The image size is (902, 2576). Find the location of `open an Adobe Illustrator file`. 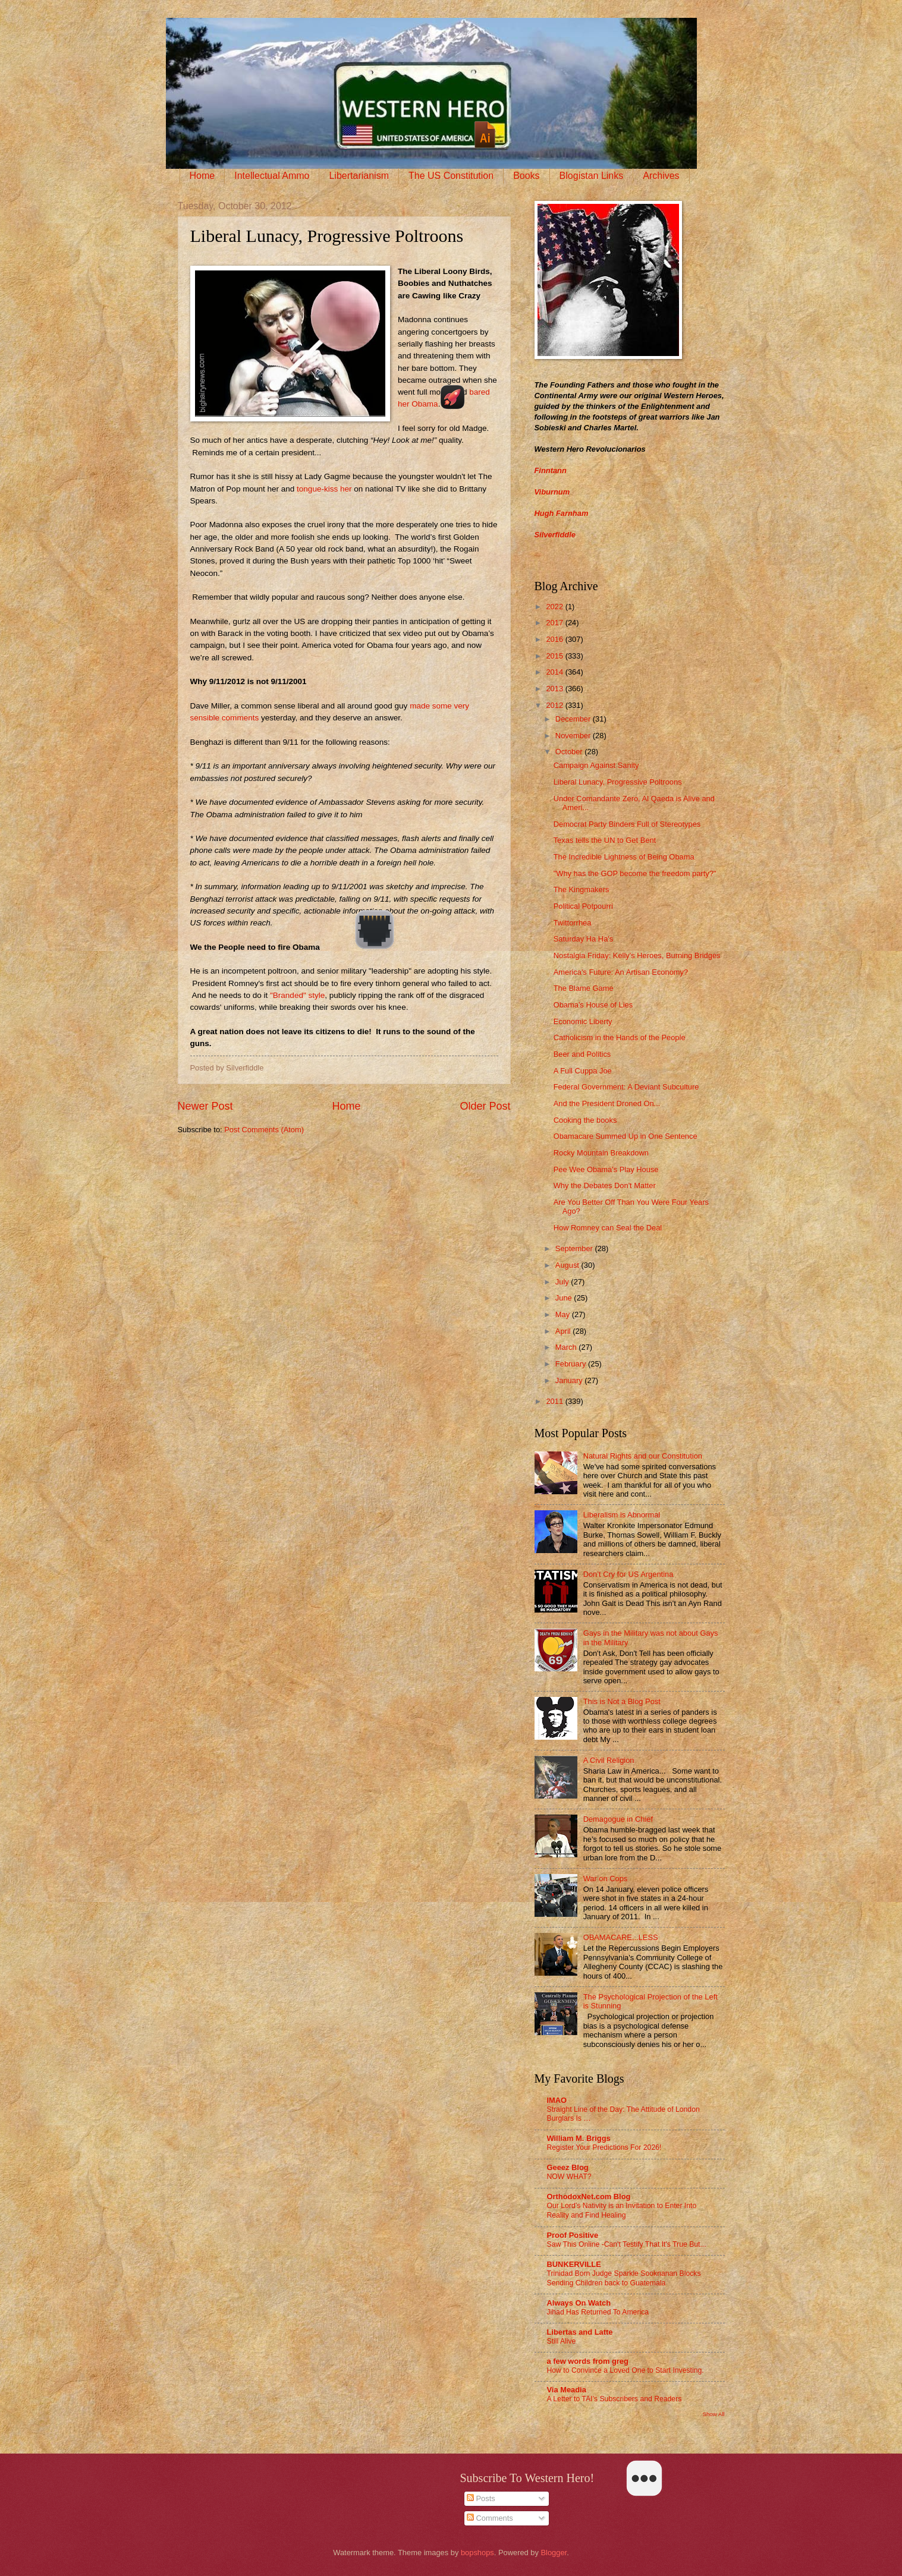

open an Adobe Illustrator file is located at coordinates (485, 134).